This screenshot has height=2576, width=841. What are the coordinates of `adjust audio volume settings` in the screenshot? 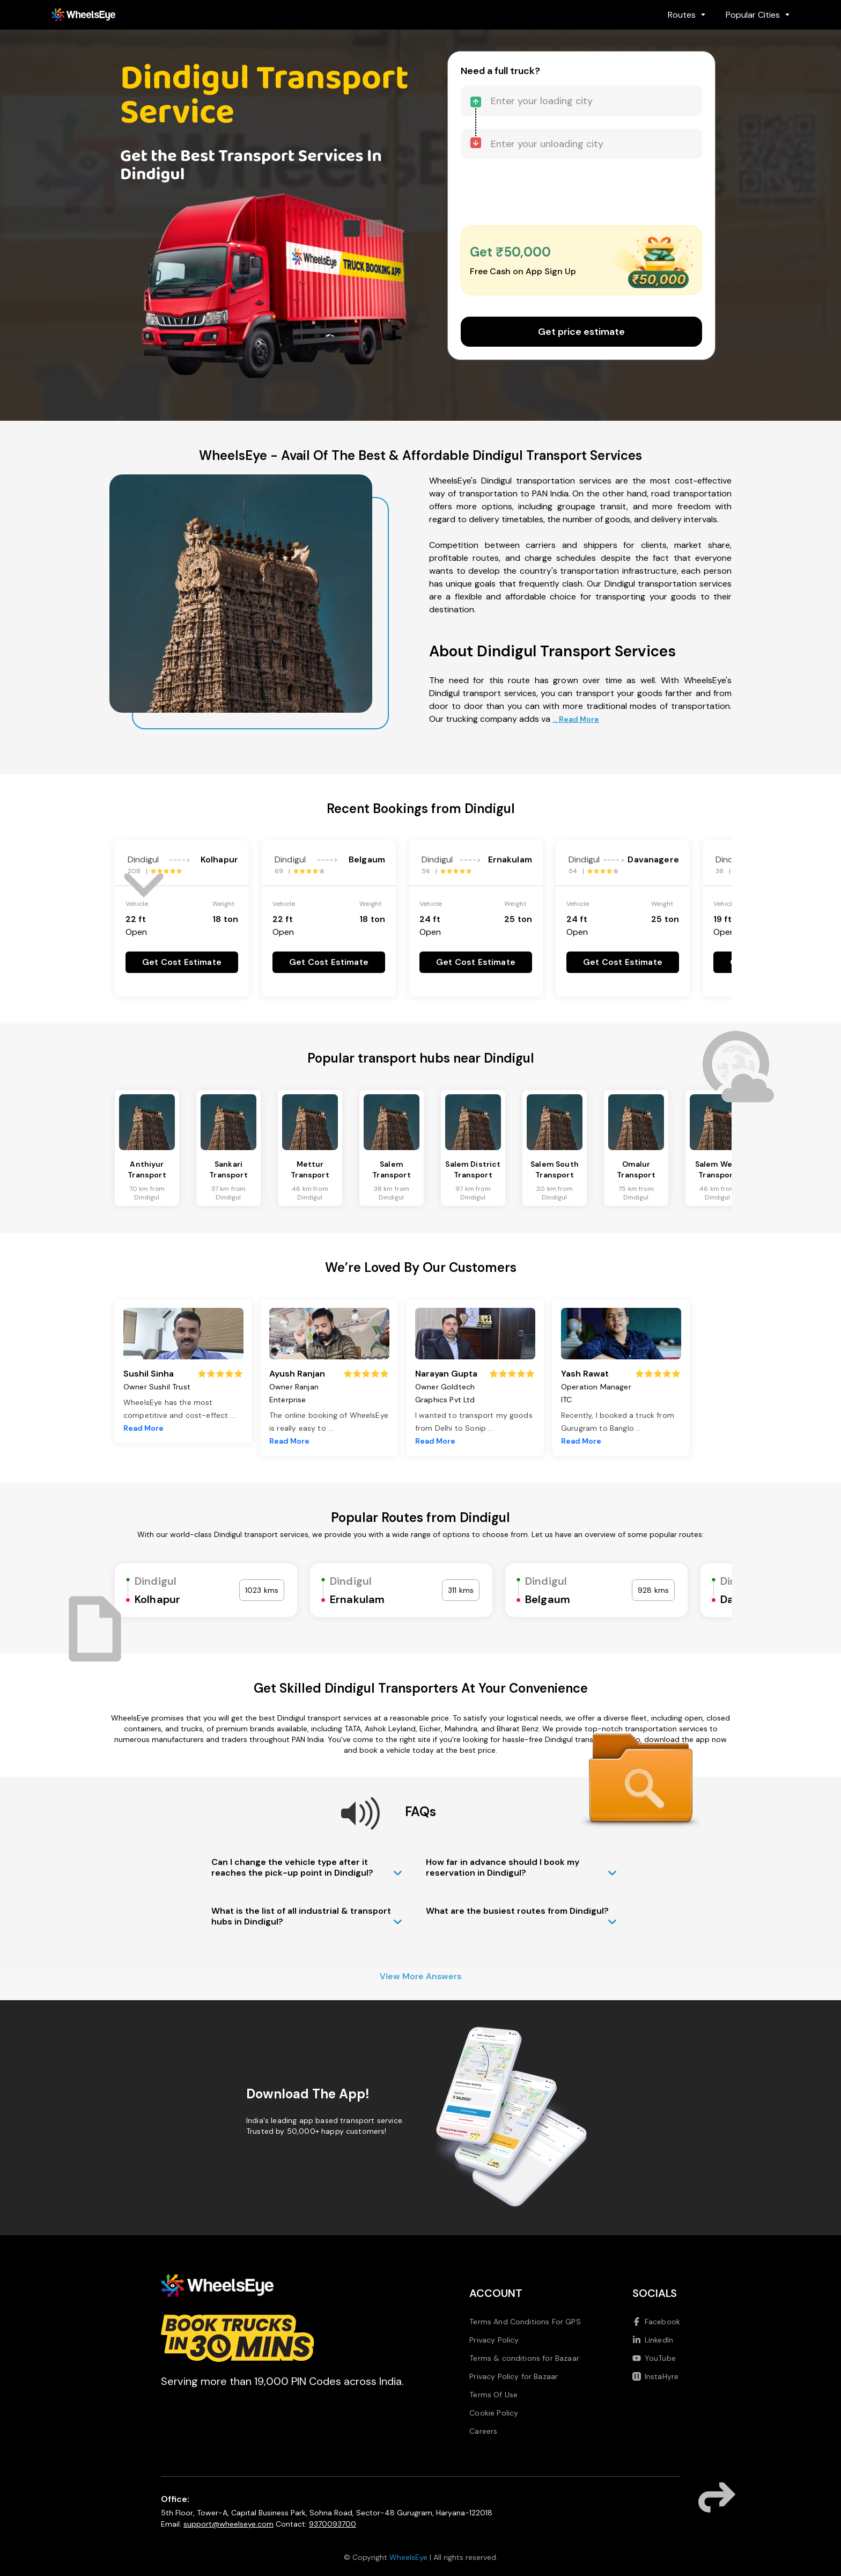 It's located at (360, 1813).